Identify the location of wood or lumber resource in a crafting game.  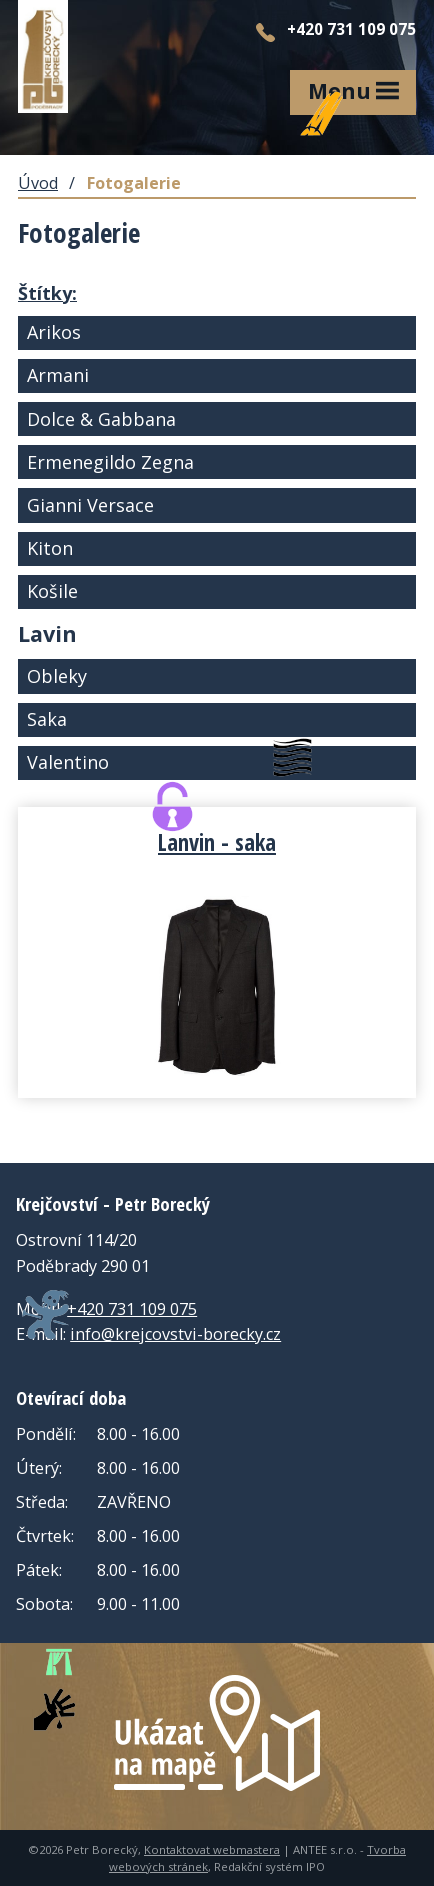
(321, 113).